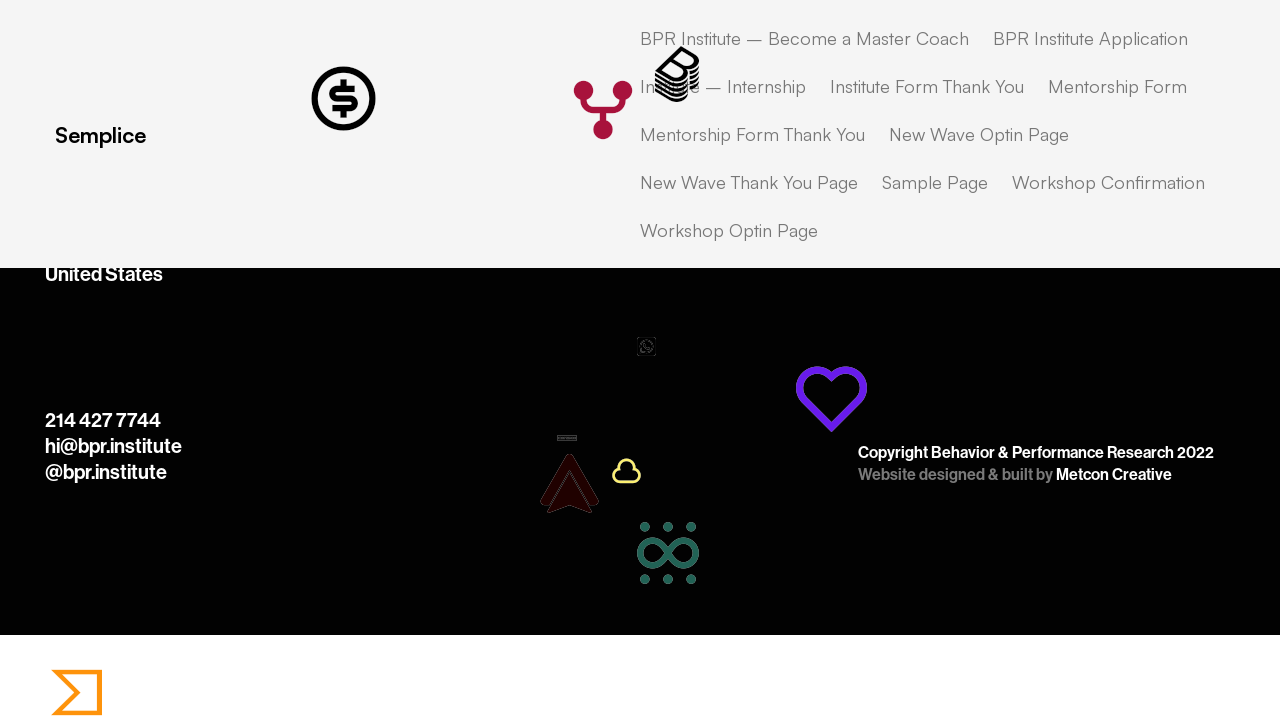 This screenshot has width=1280, height=720. I want to click on view account balance or financial summary, so click(343, 98).